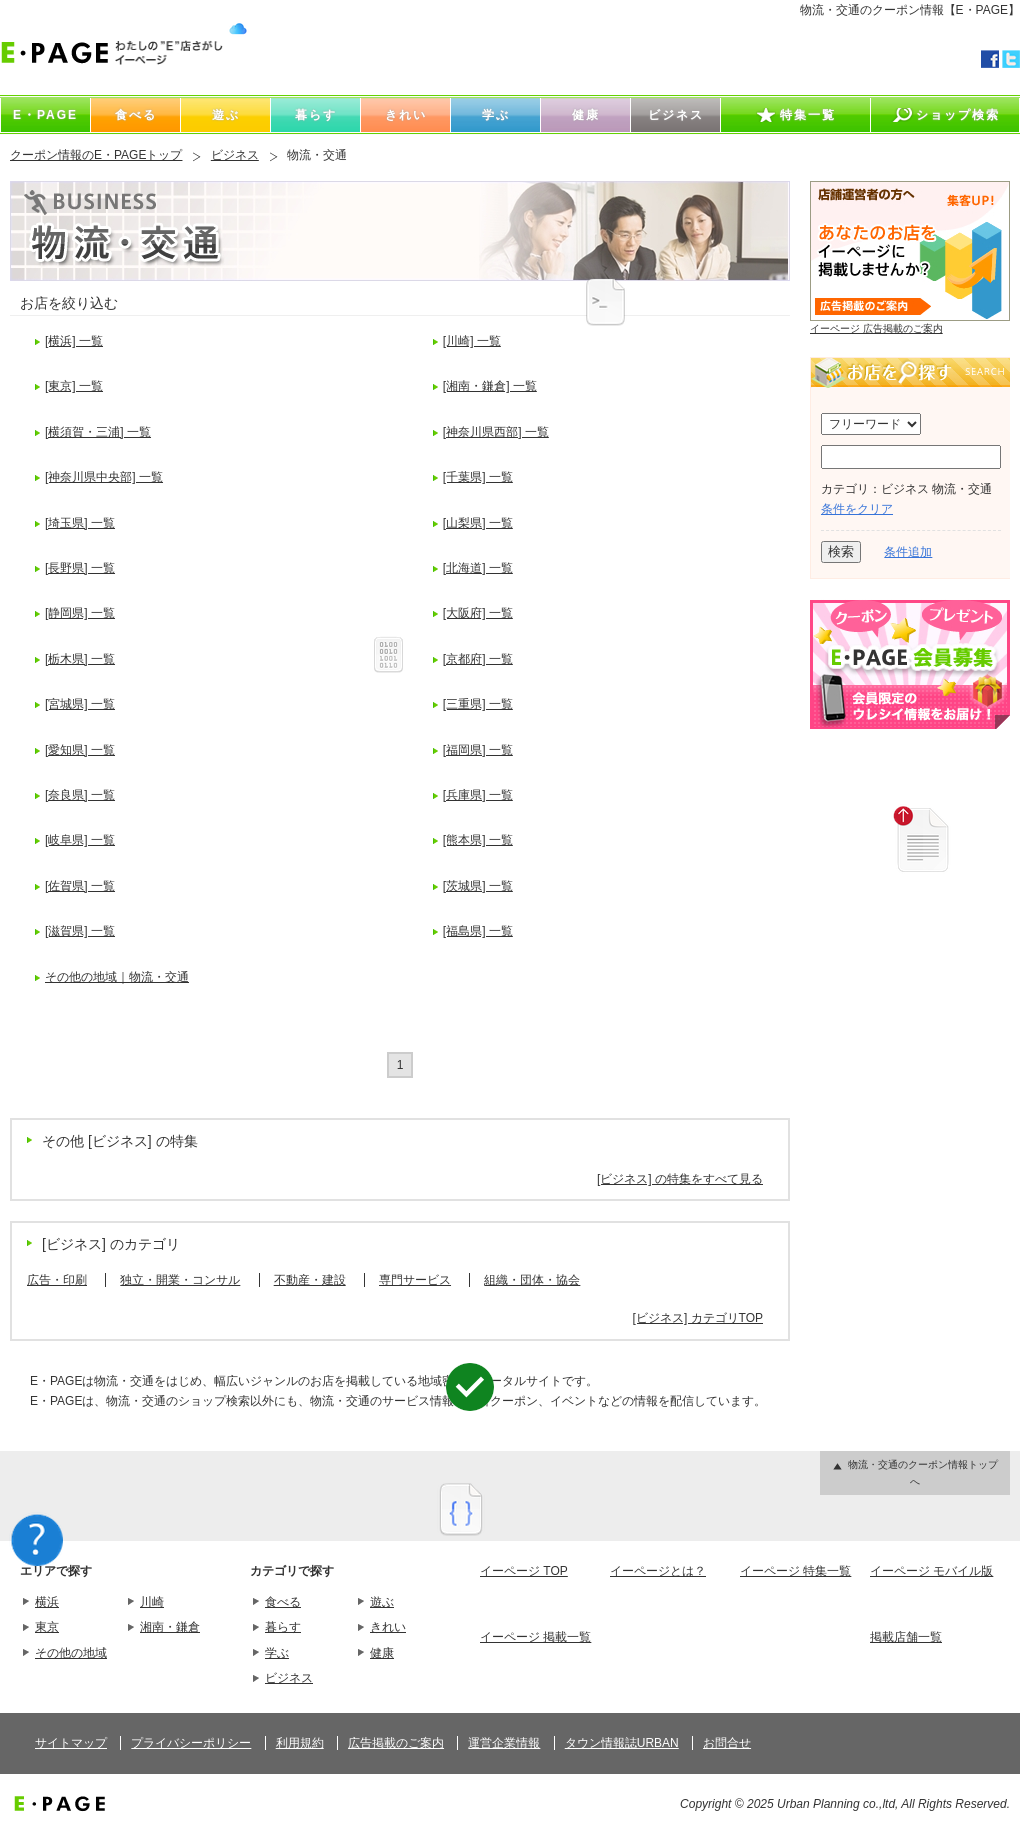  I want to click on indicates a Windows executable or downloadable program file, so click(388, 654).